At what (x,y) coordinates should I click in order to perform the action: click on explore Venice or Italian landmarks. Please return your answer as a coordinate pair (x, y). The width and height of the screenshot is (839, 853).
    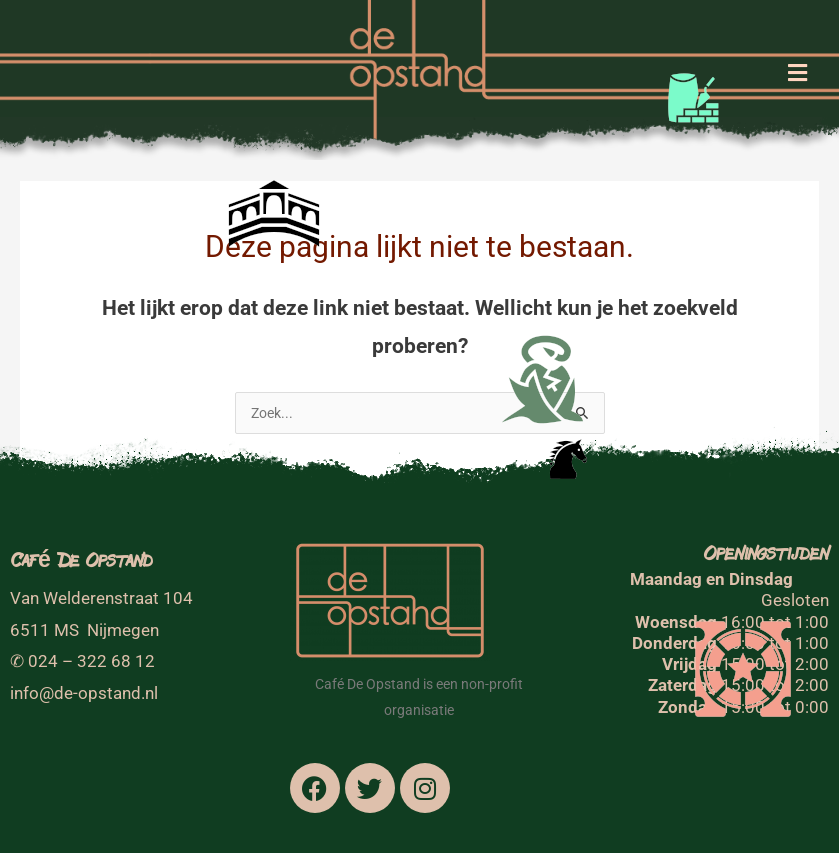
    Looking at the image, I should click on (274, 222).